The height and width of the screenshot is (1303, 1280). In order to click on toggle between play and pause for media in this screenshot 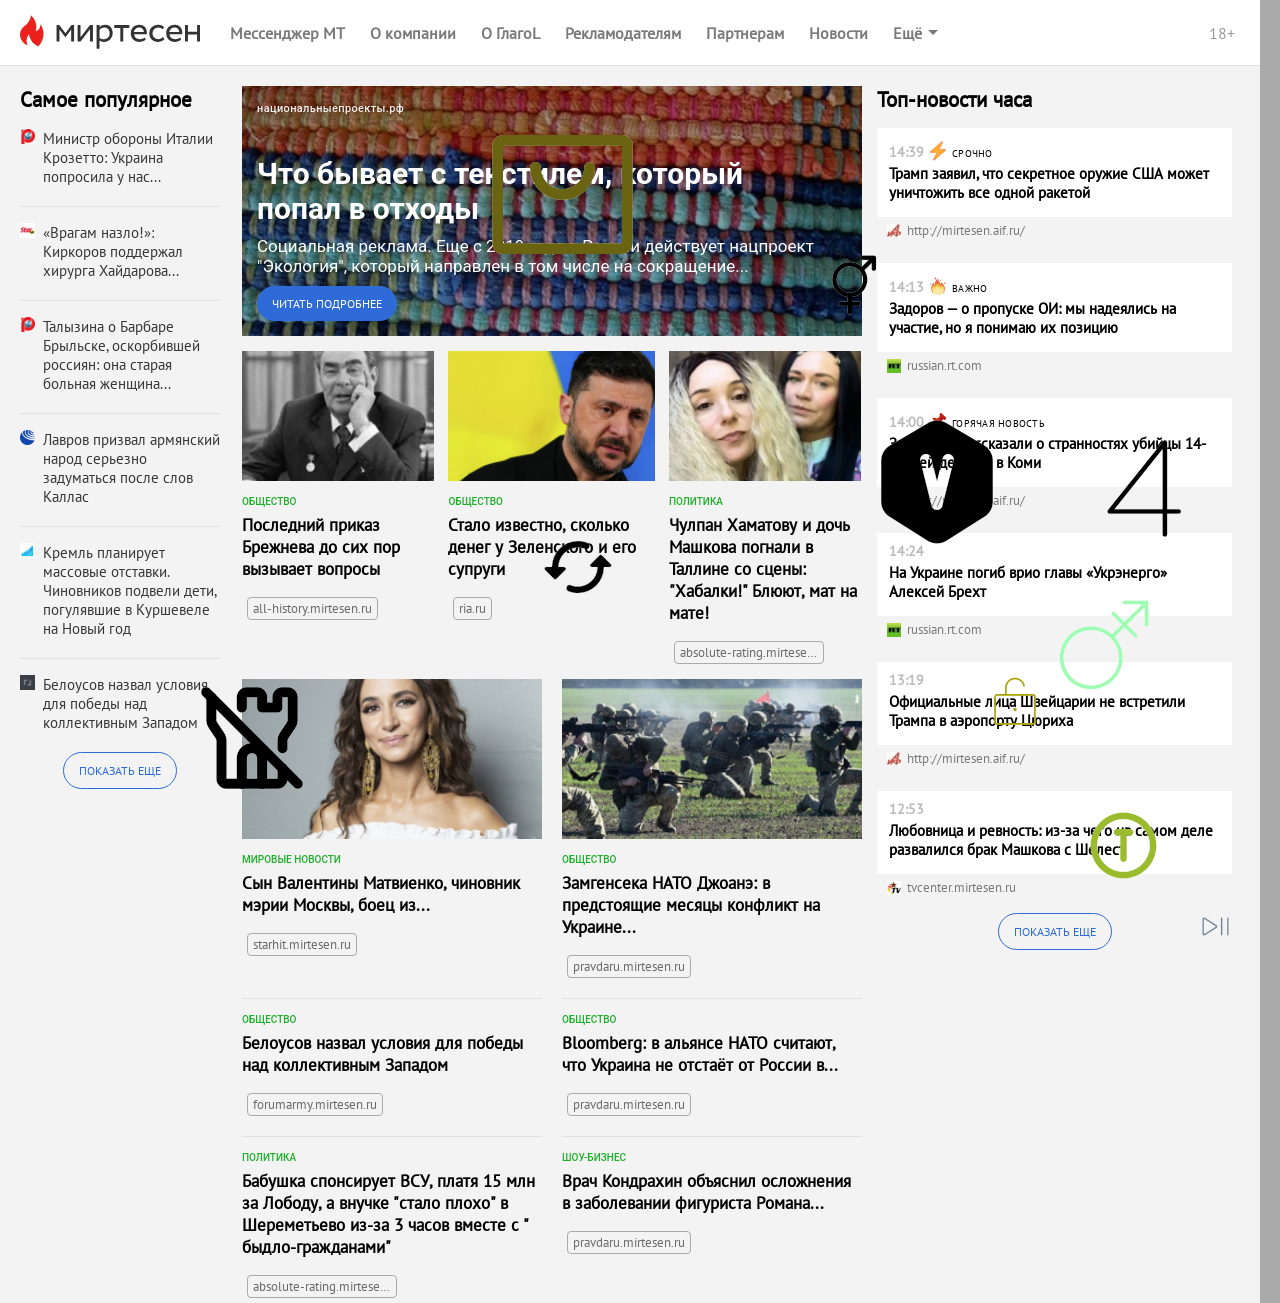, I will do `click(1215, 926)`.